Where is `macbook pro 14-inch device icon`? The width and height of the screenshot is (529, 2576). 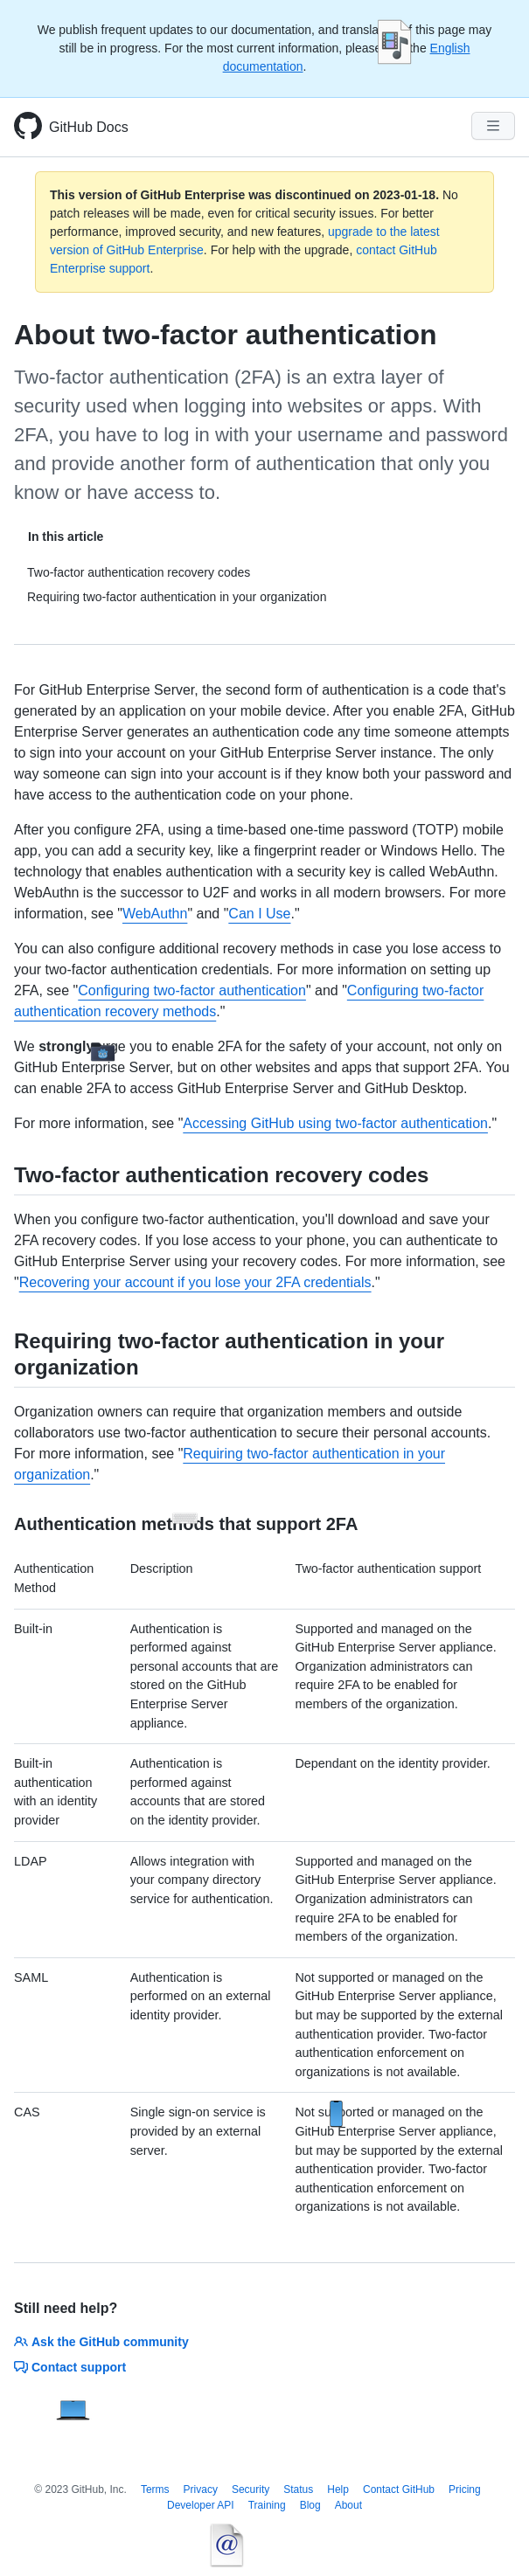 macbook pro 14-inch device icon is located at coordinates (73, 2407).